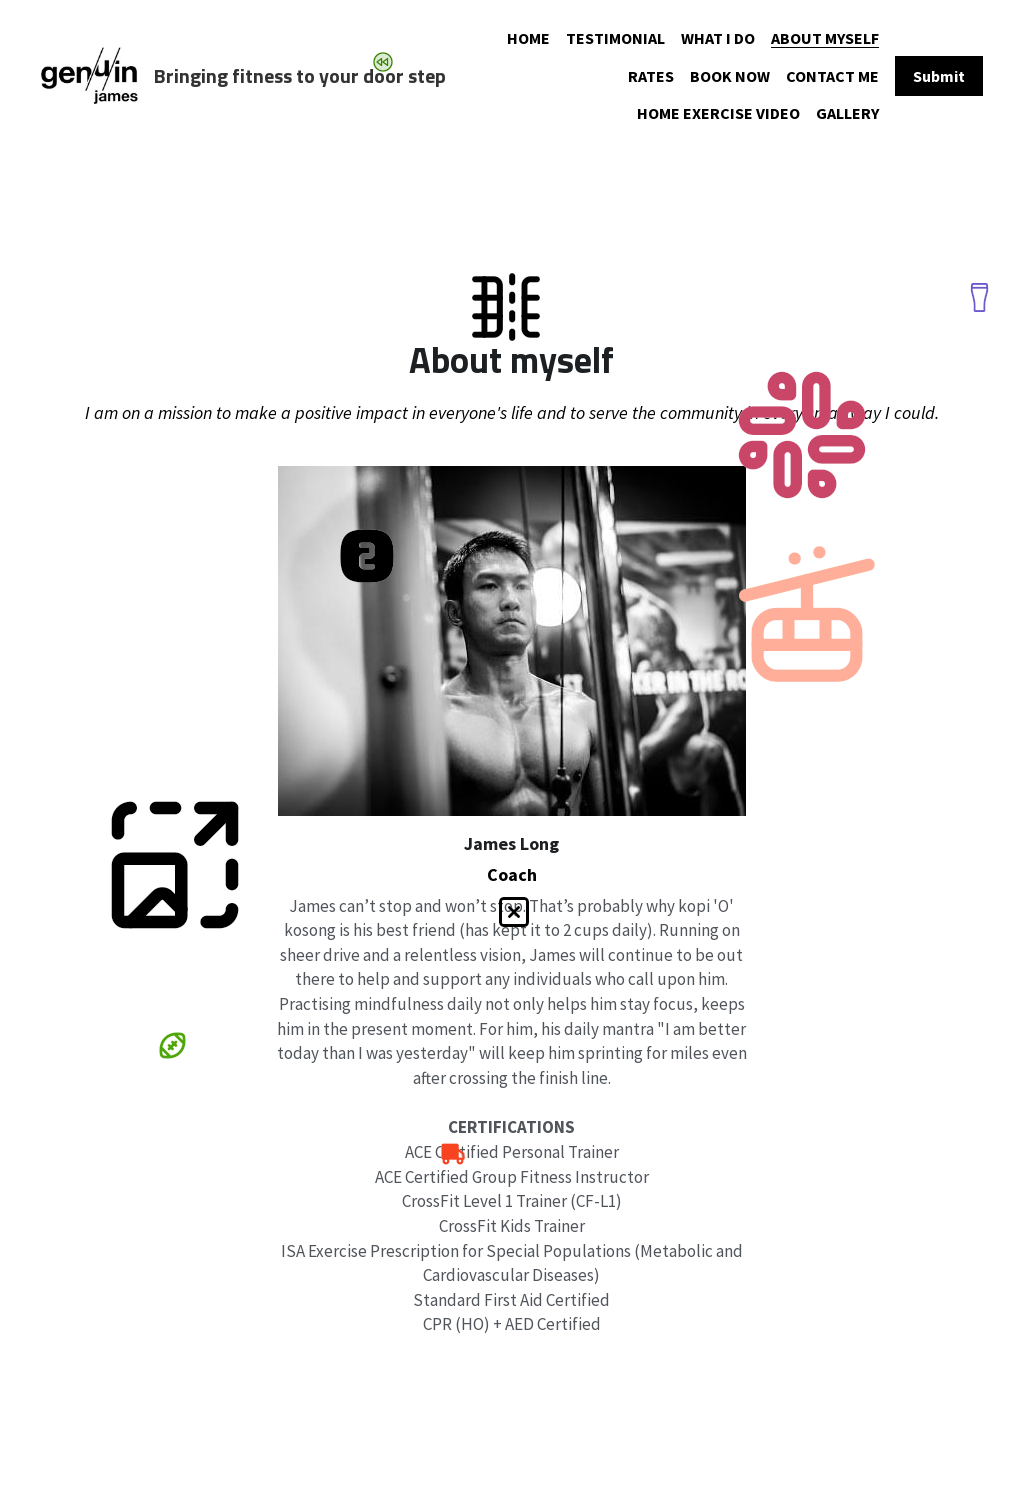 This screenshot has width=1024, height=1493. Describe the element at coordinates (383, 62) in the screenshot. I see `rewind or skip backward in media playback` at that location.